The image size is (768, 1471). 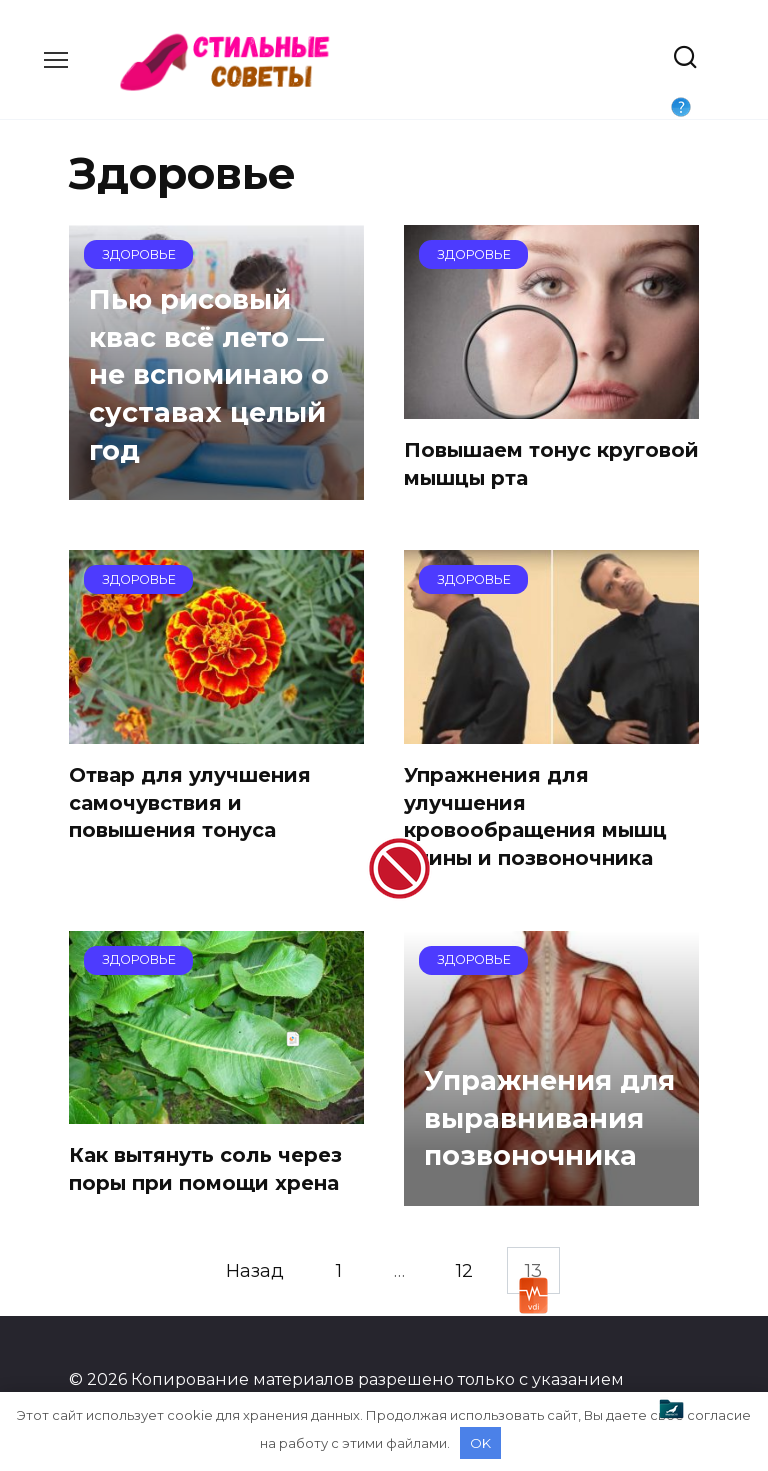 What do you see at coordinates (293, 1039) in the screenshot?
I see `open a presentation file` at bounding box center [293, 1039].